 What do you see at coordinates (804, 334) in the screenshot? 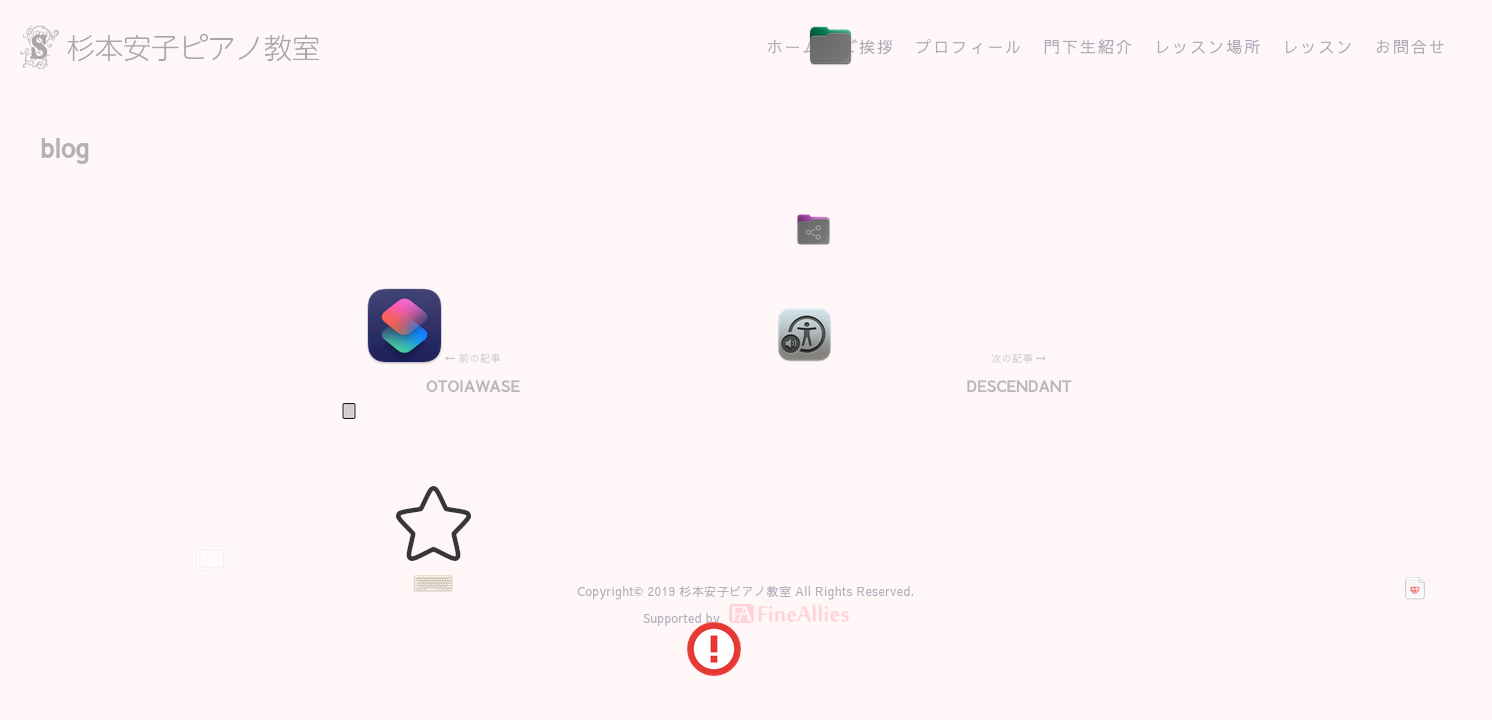
I see `enable voiceover screen reader accessibility` at bounding box center [804, 334].